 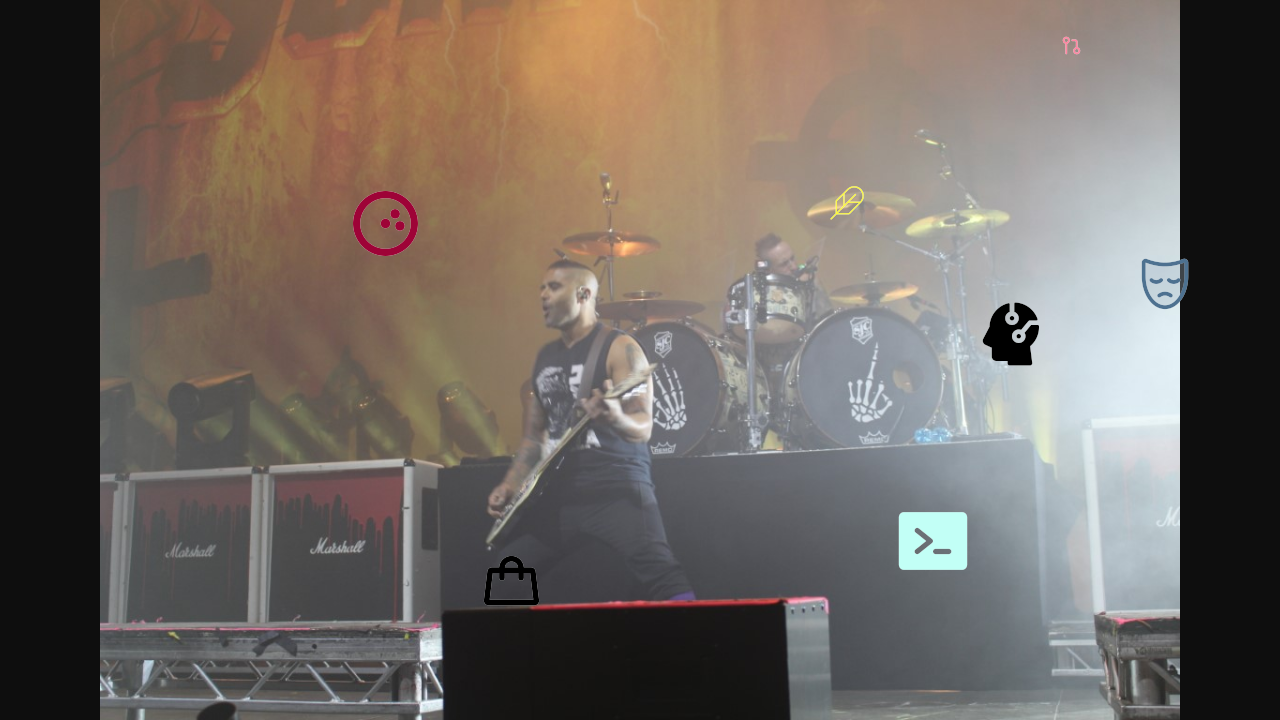 What do you see at coordinates (511, 583) in the screenshot?
I see `view your shopping bag` at bounding box center [511, 583].